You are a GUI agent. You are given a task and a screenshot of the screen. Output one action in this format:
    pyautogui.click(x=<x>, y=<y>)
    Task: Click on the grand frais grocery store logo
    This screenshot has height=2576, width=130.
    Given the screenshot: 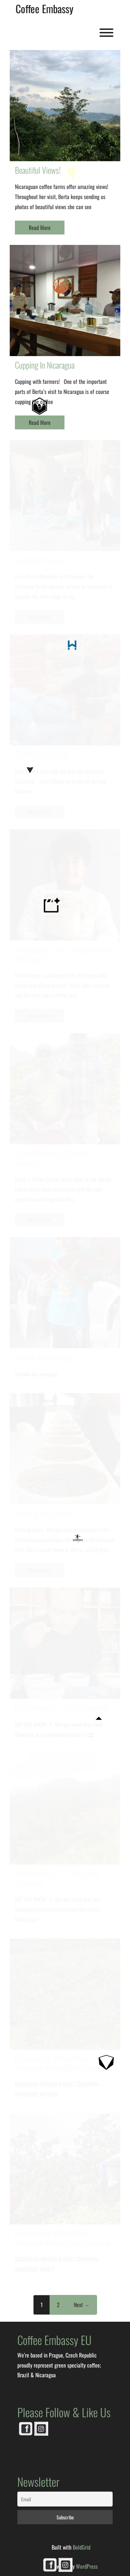 What is the action you would take?
    pyautogui.click(x=61, y=286)
    